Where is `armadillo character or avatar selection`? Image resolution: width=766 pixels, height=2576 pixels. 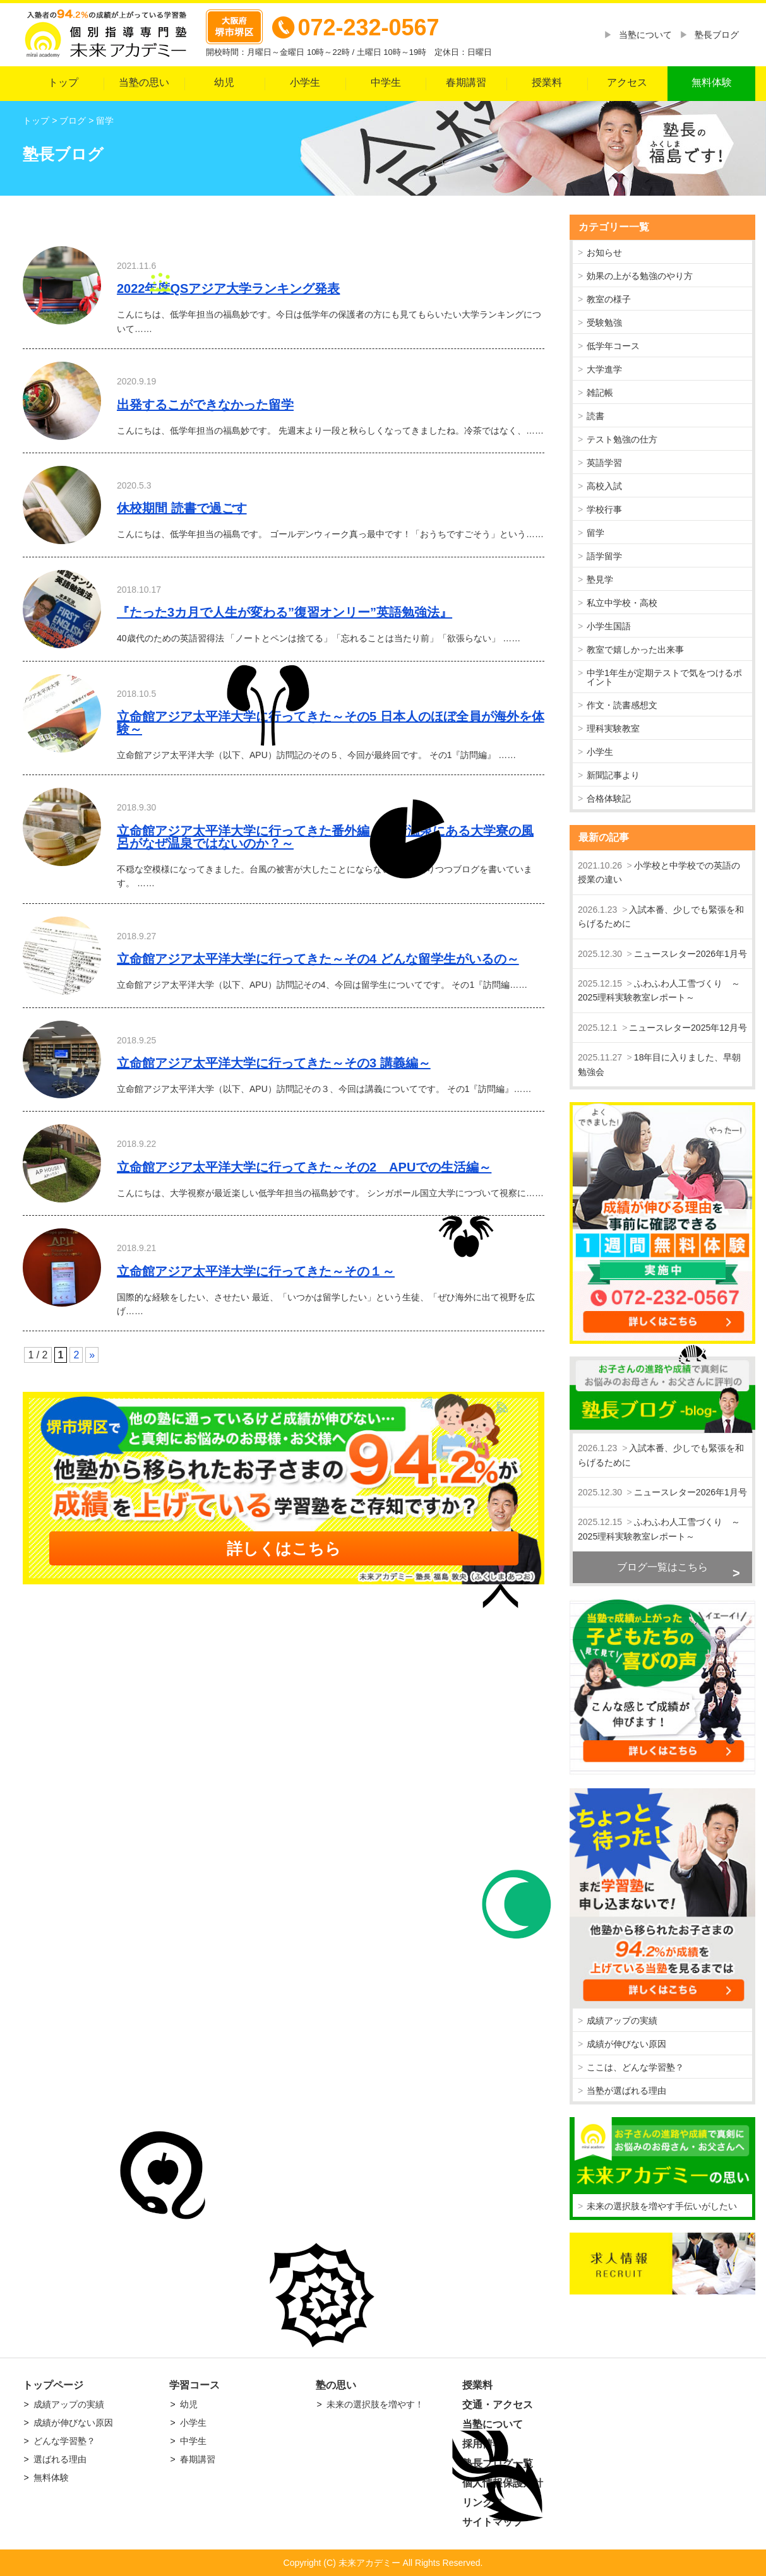 armadillo character or avatar selection is located at coordinates (693, 1355).